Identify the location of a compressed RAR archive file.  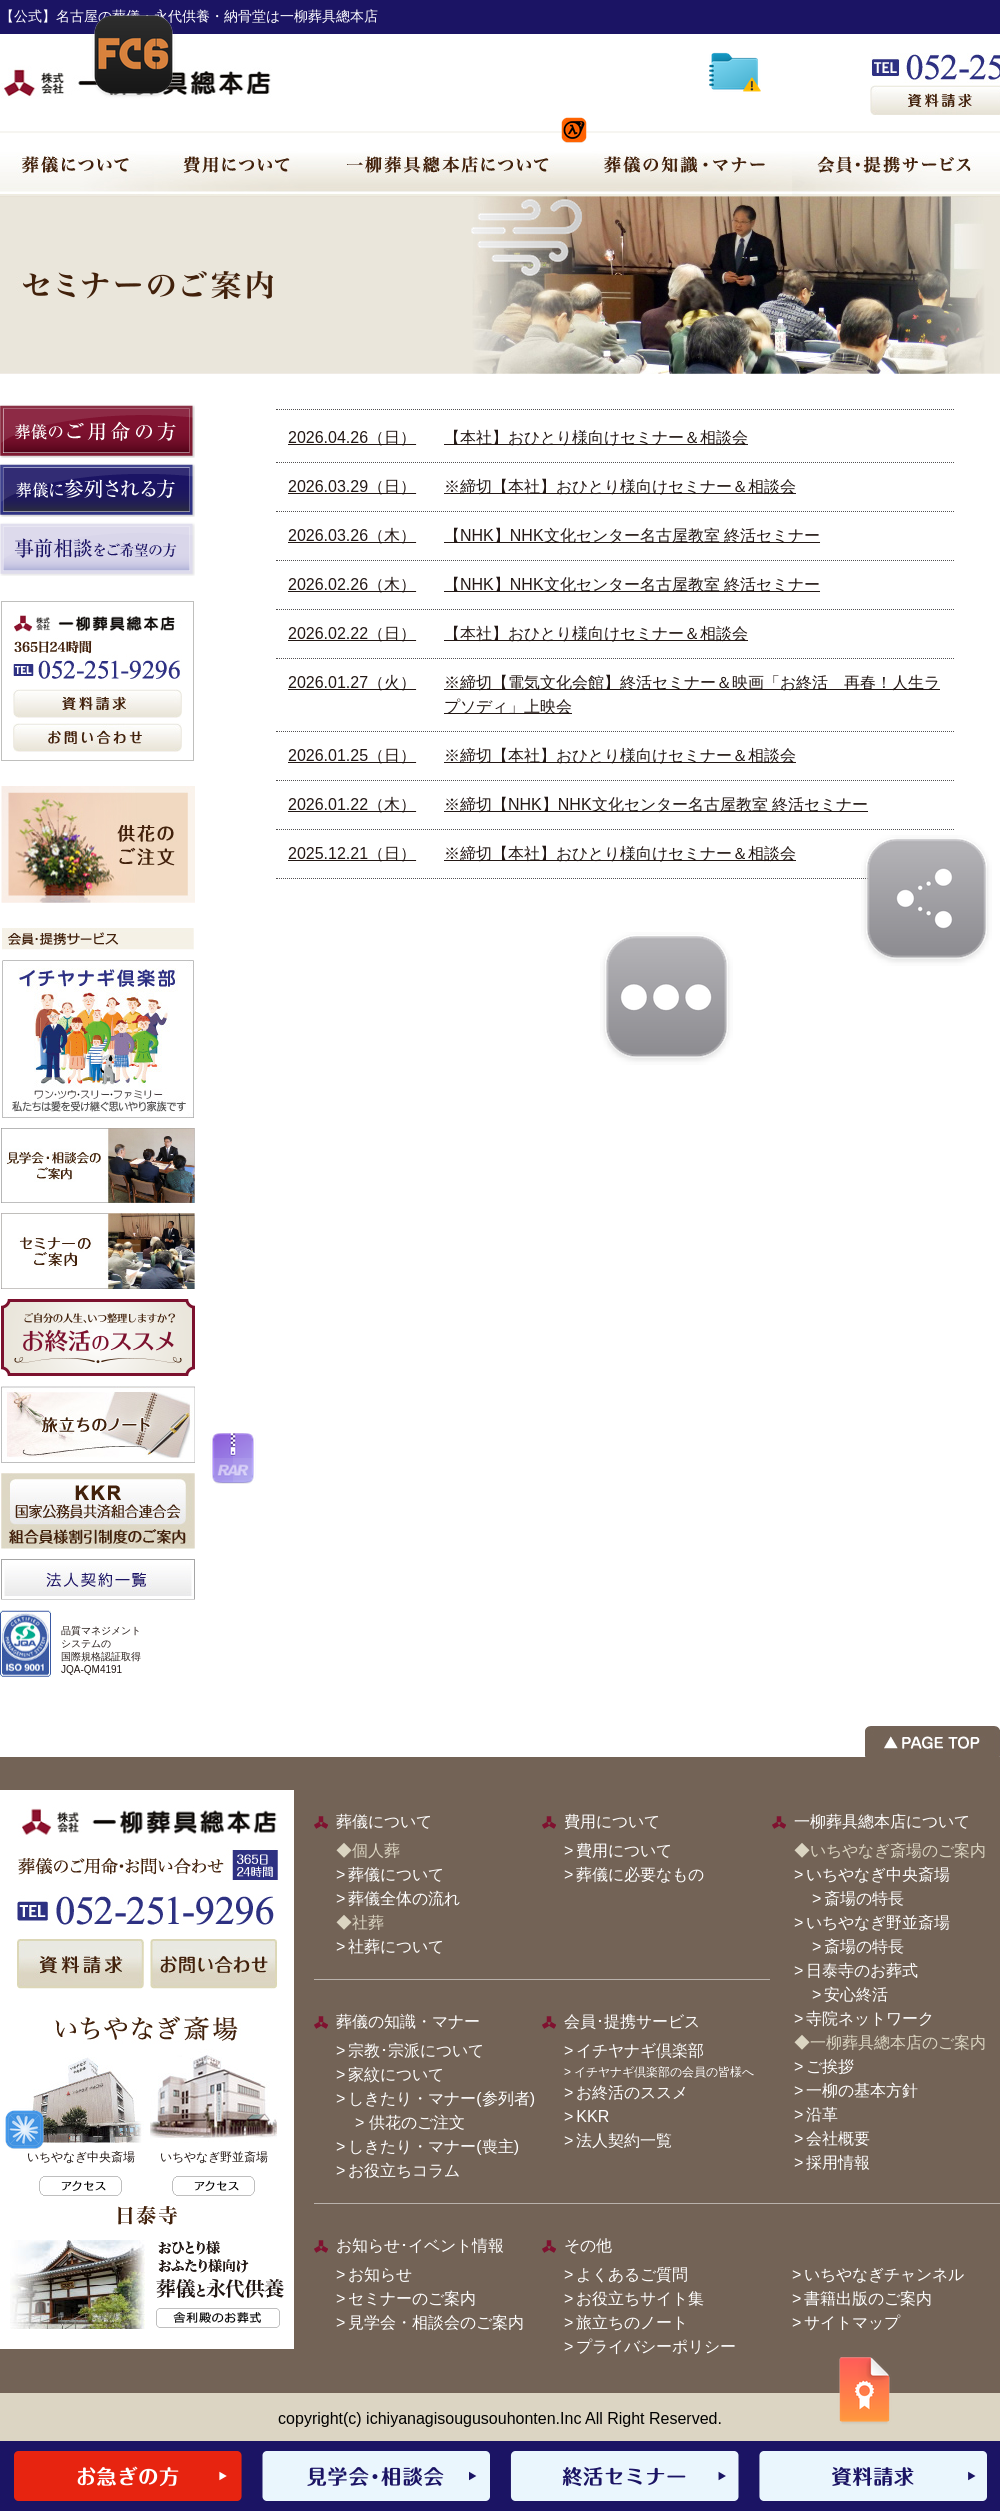
(233, 1458).